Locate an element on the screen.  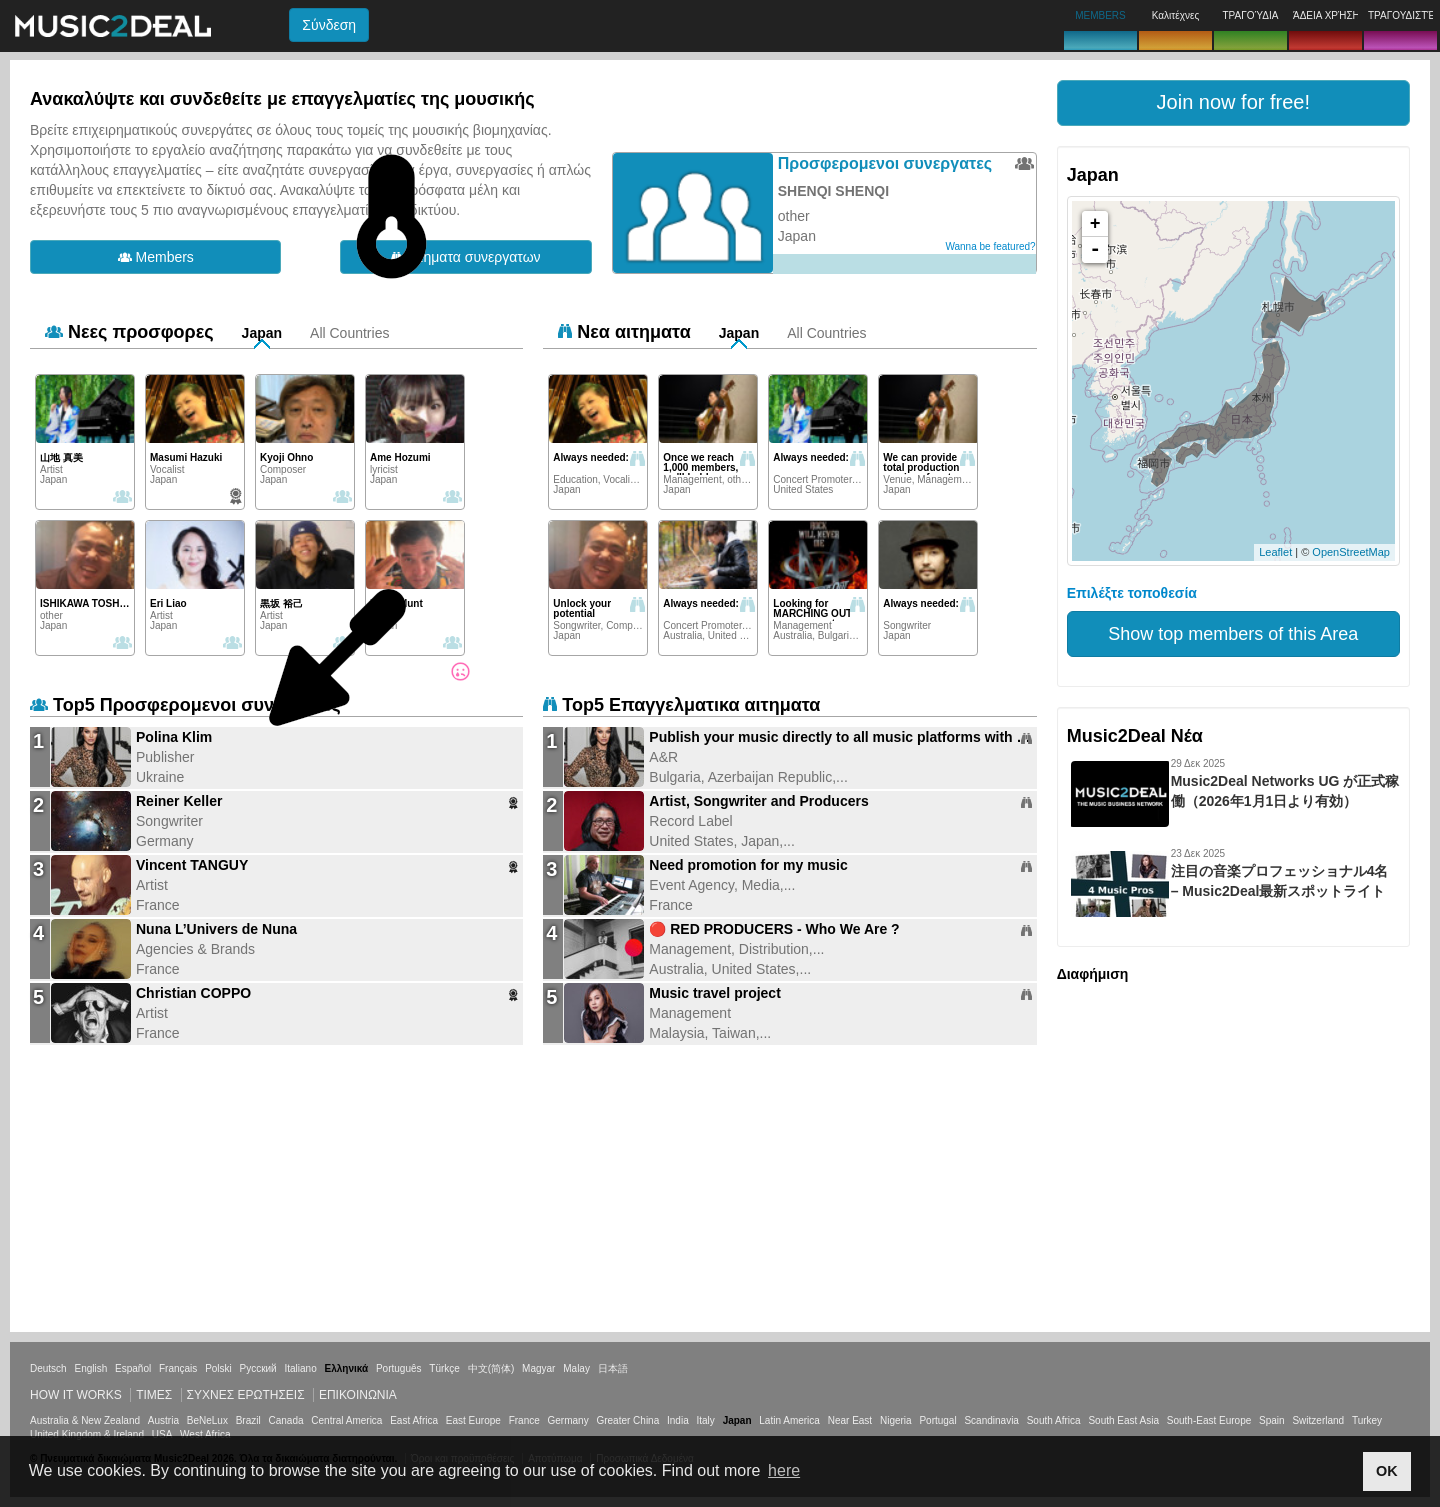
indicates low temperature reading is located at coordinates (391, 216).